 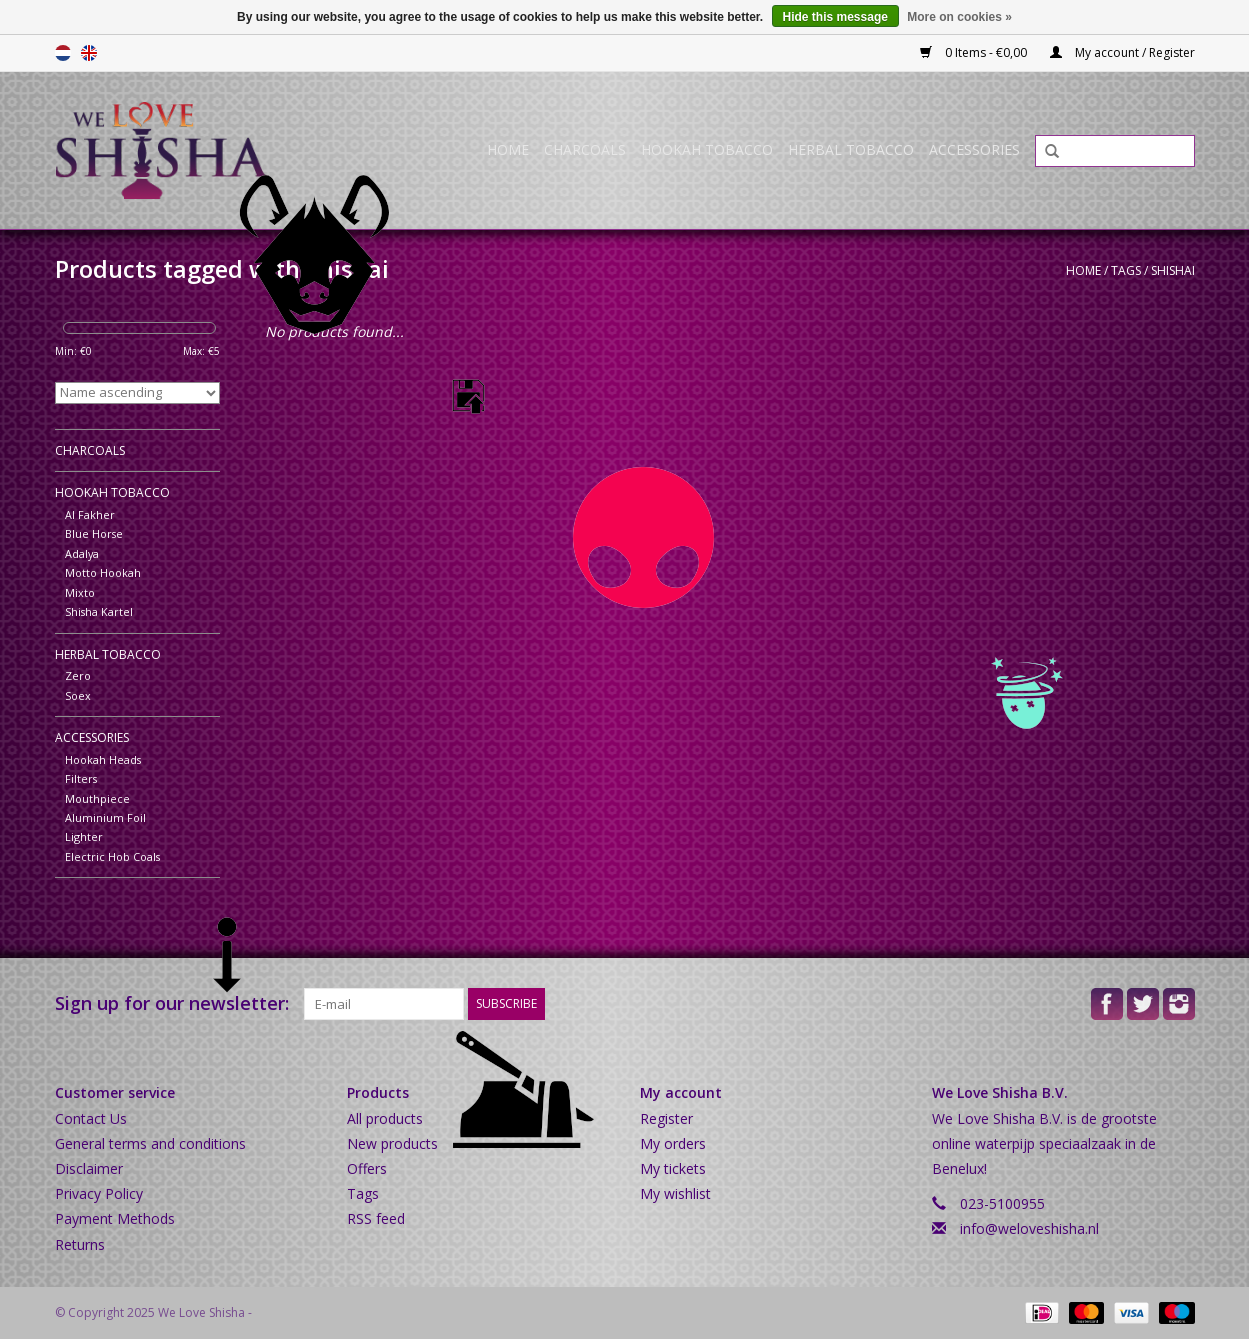 I want to click on indicates a knockout or dizzy state in gameplay, so click(x=1027, y=693).